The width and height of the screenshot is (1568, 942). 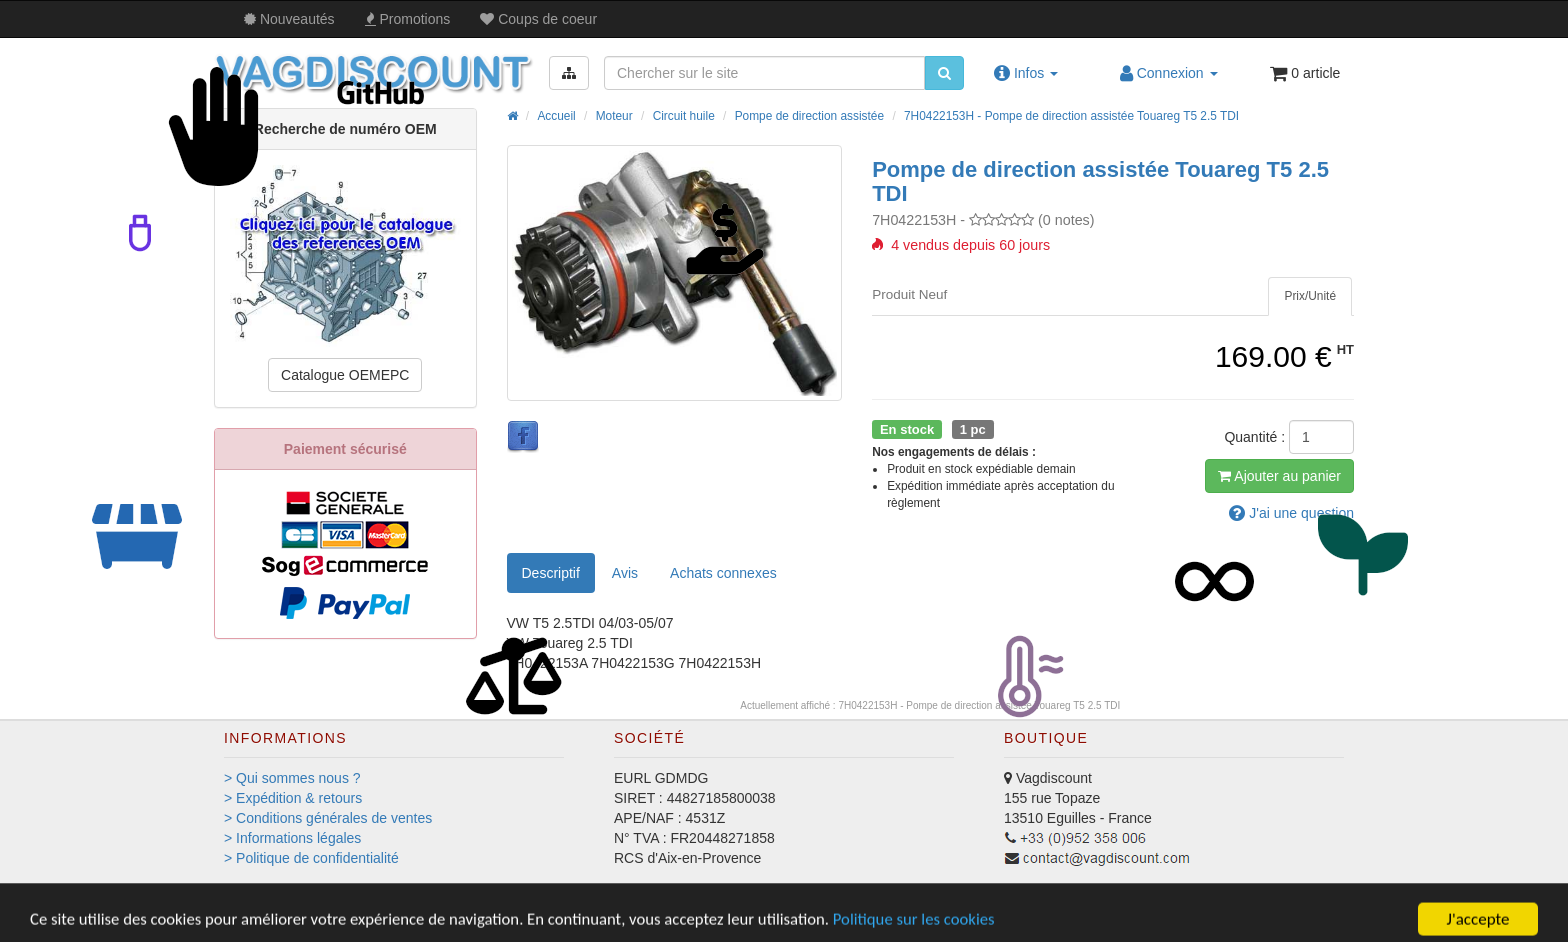 I want to click on link to GitHub repository, so click(x=381, y=92).